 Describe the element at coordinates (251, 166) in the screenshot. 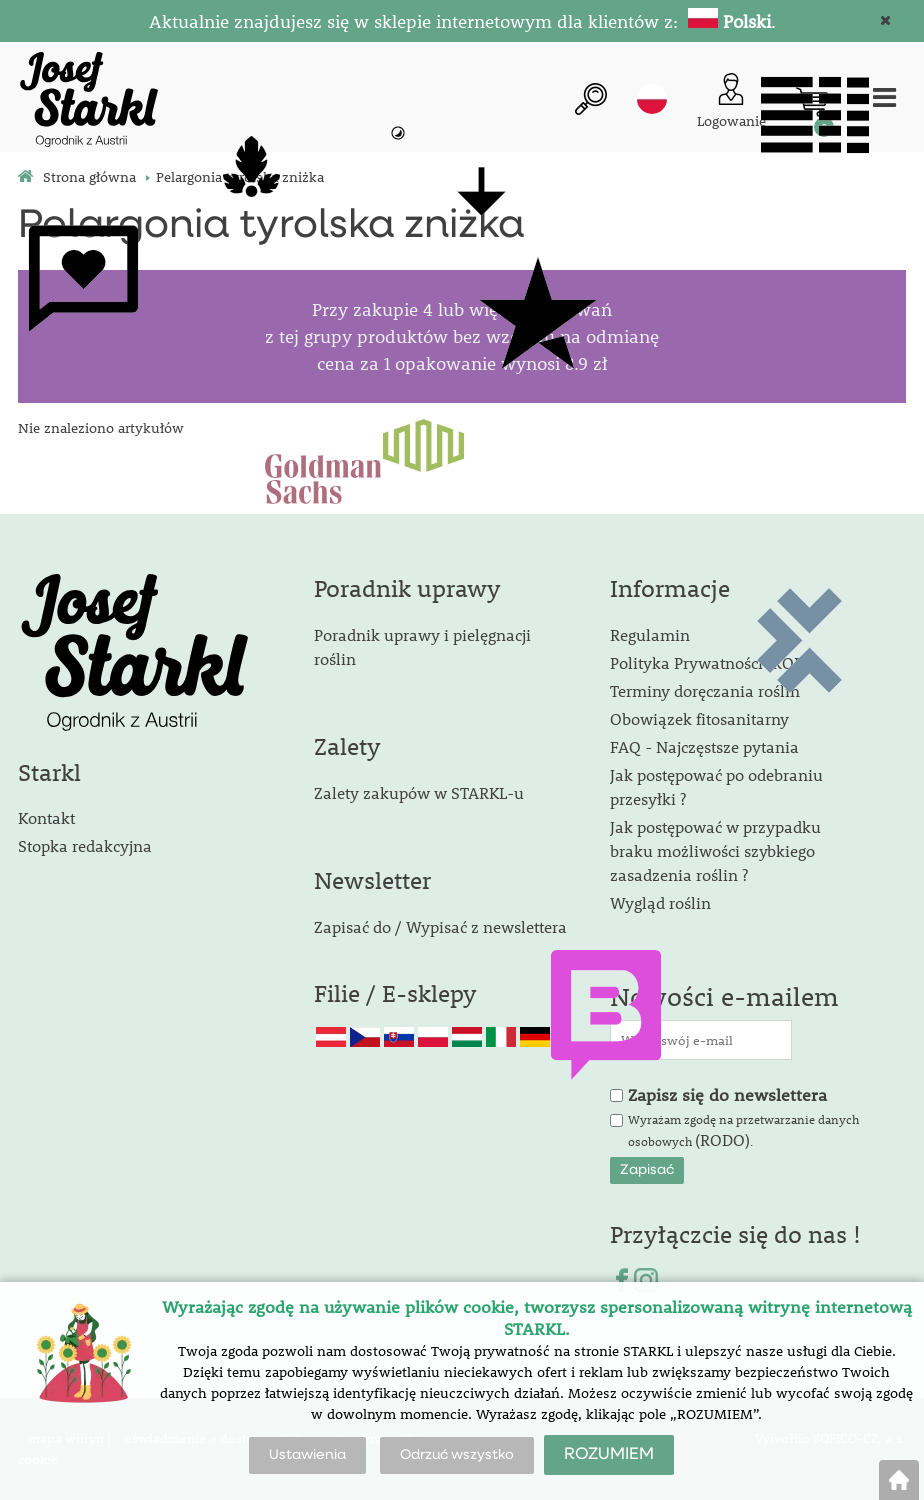

I see `parse.ly logo` at that location.